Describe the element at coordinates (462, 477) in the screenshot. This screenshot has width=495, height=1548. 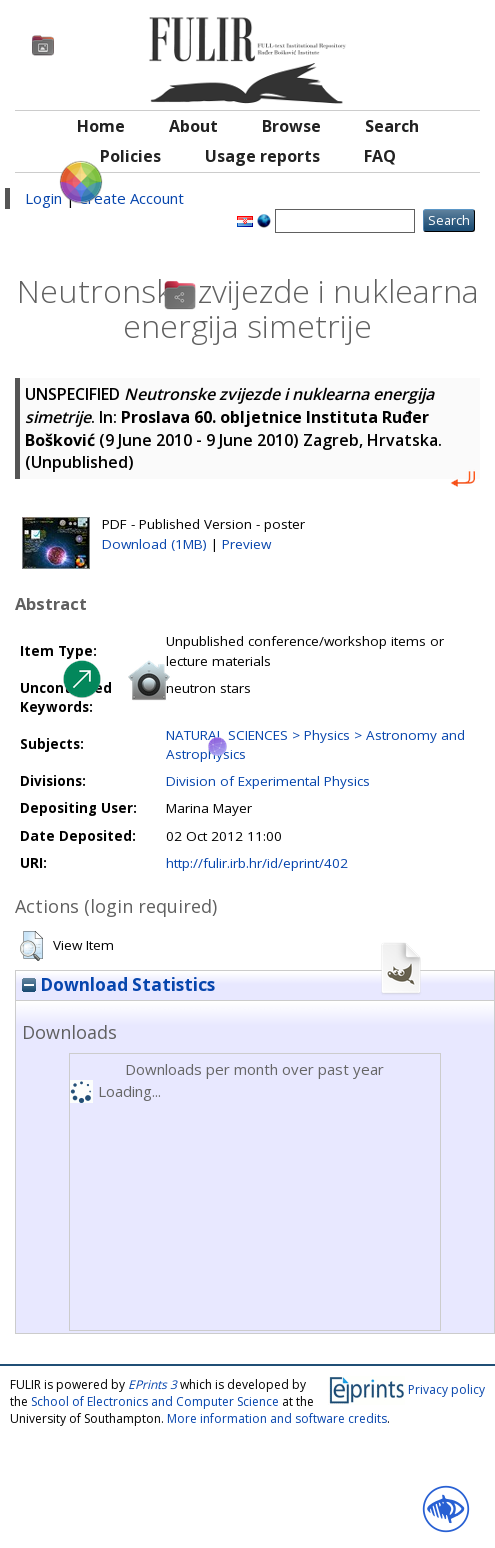
I see `reply to all recipients in an email thread` at that location.